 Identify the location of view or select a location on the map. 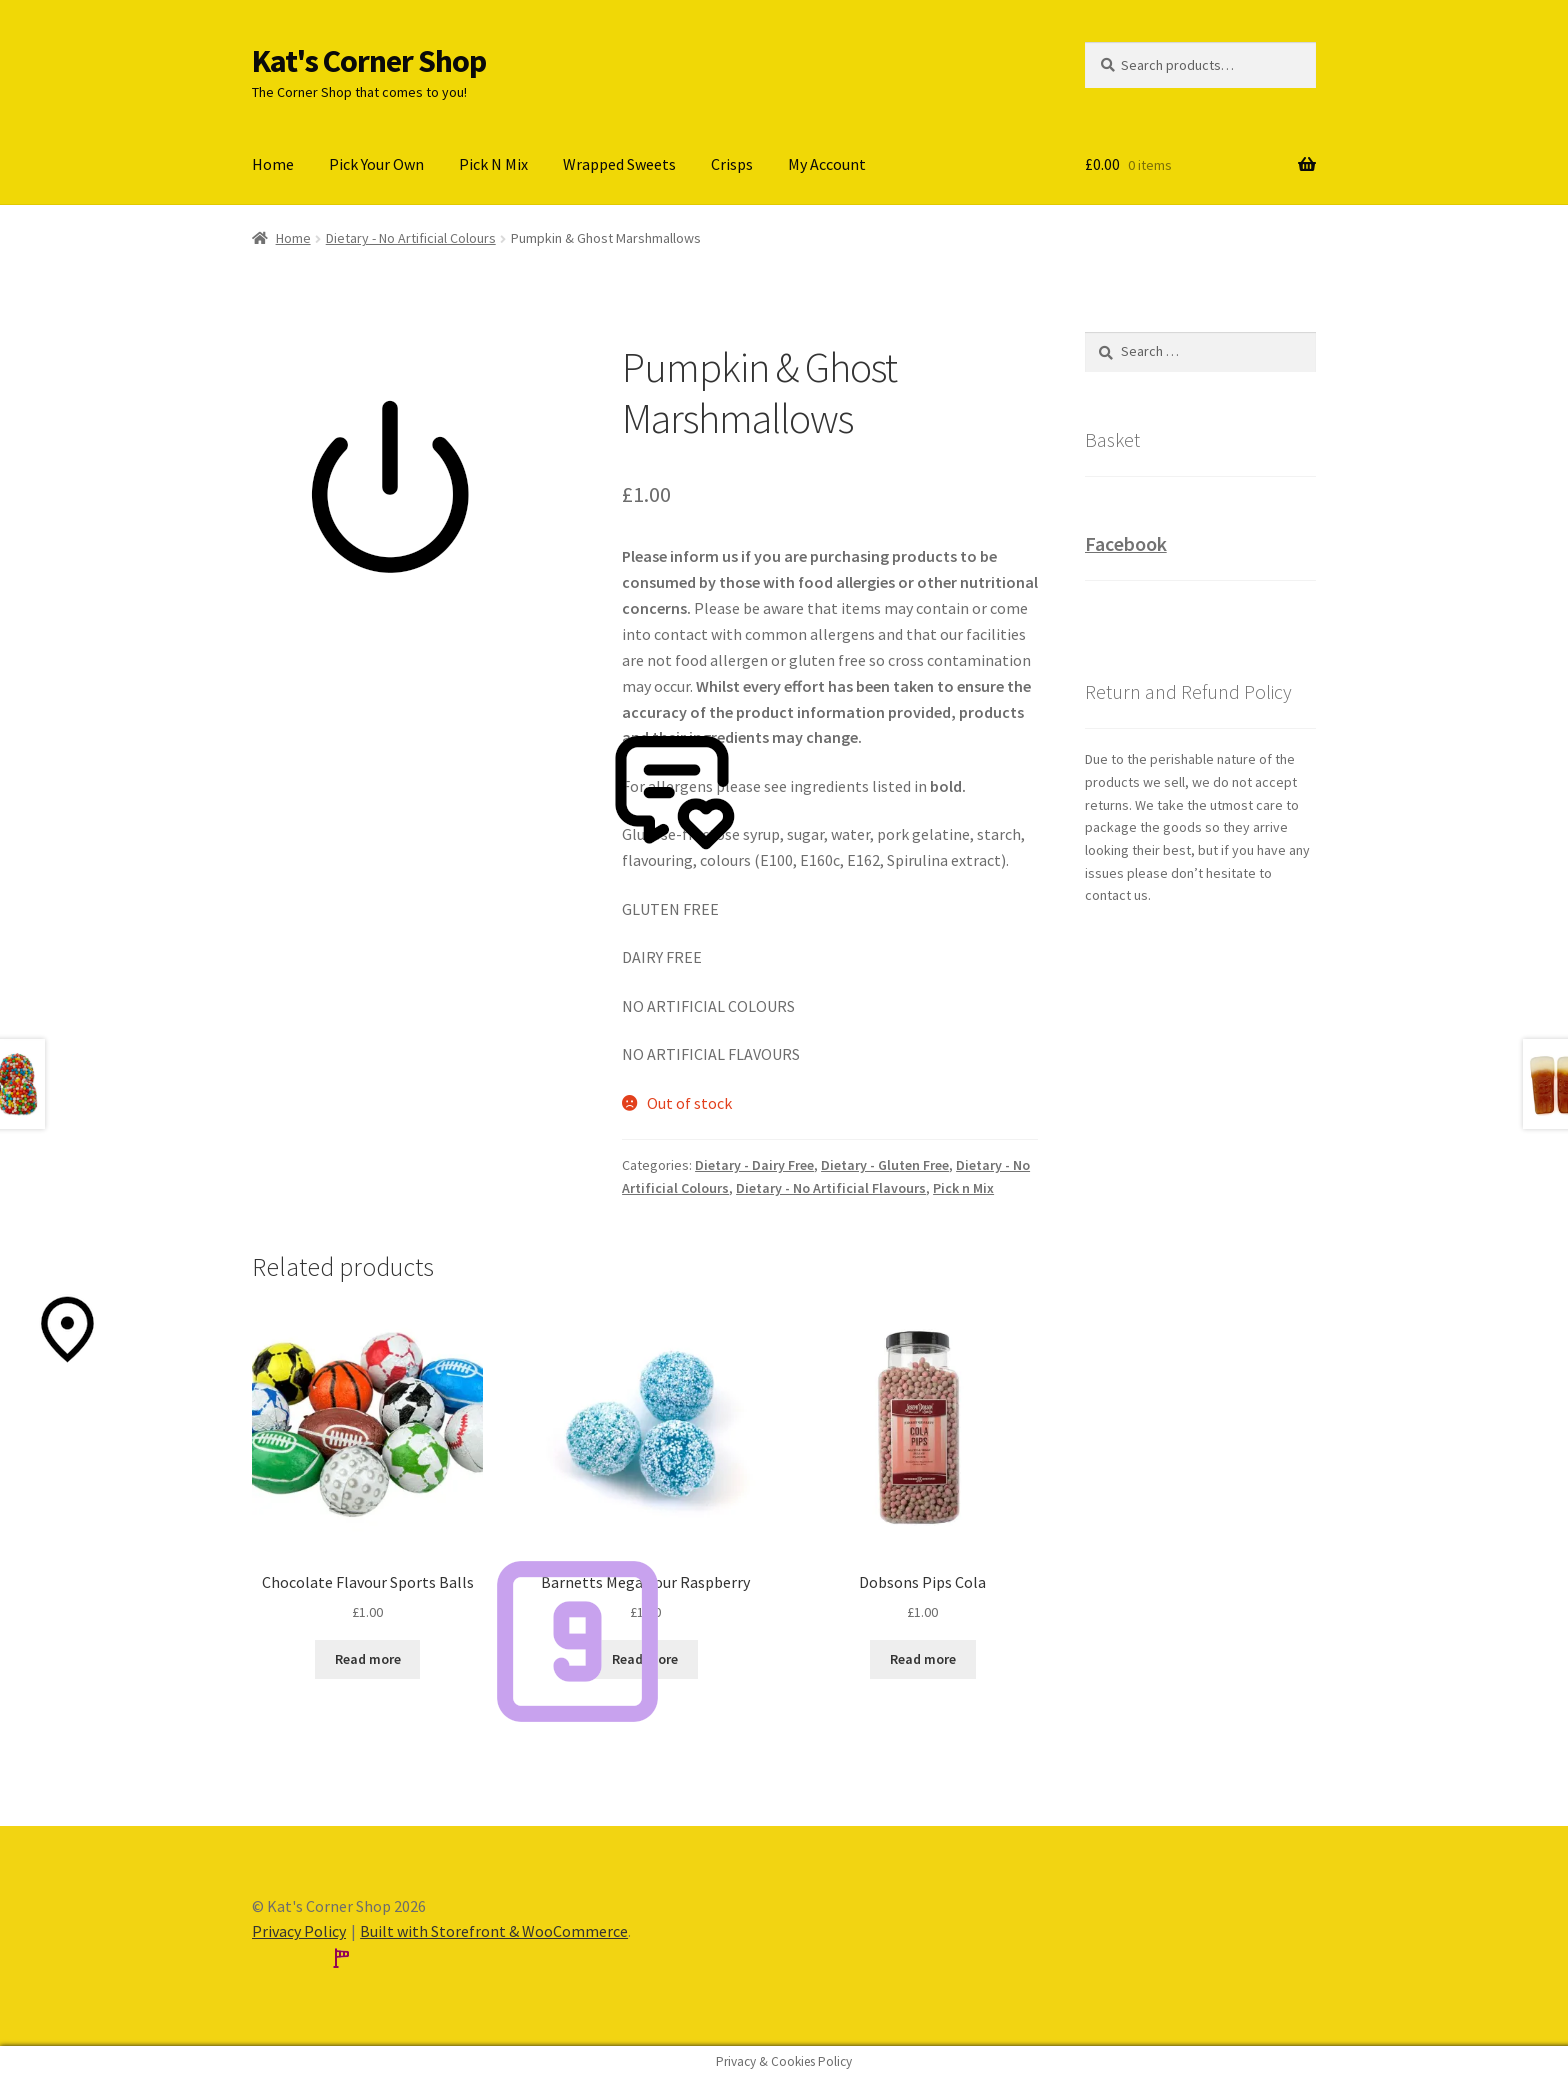
(67, 1329).